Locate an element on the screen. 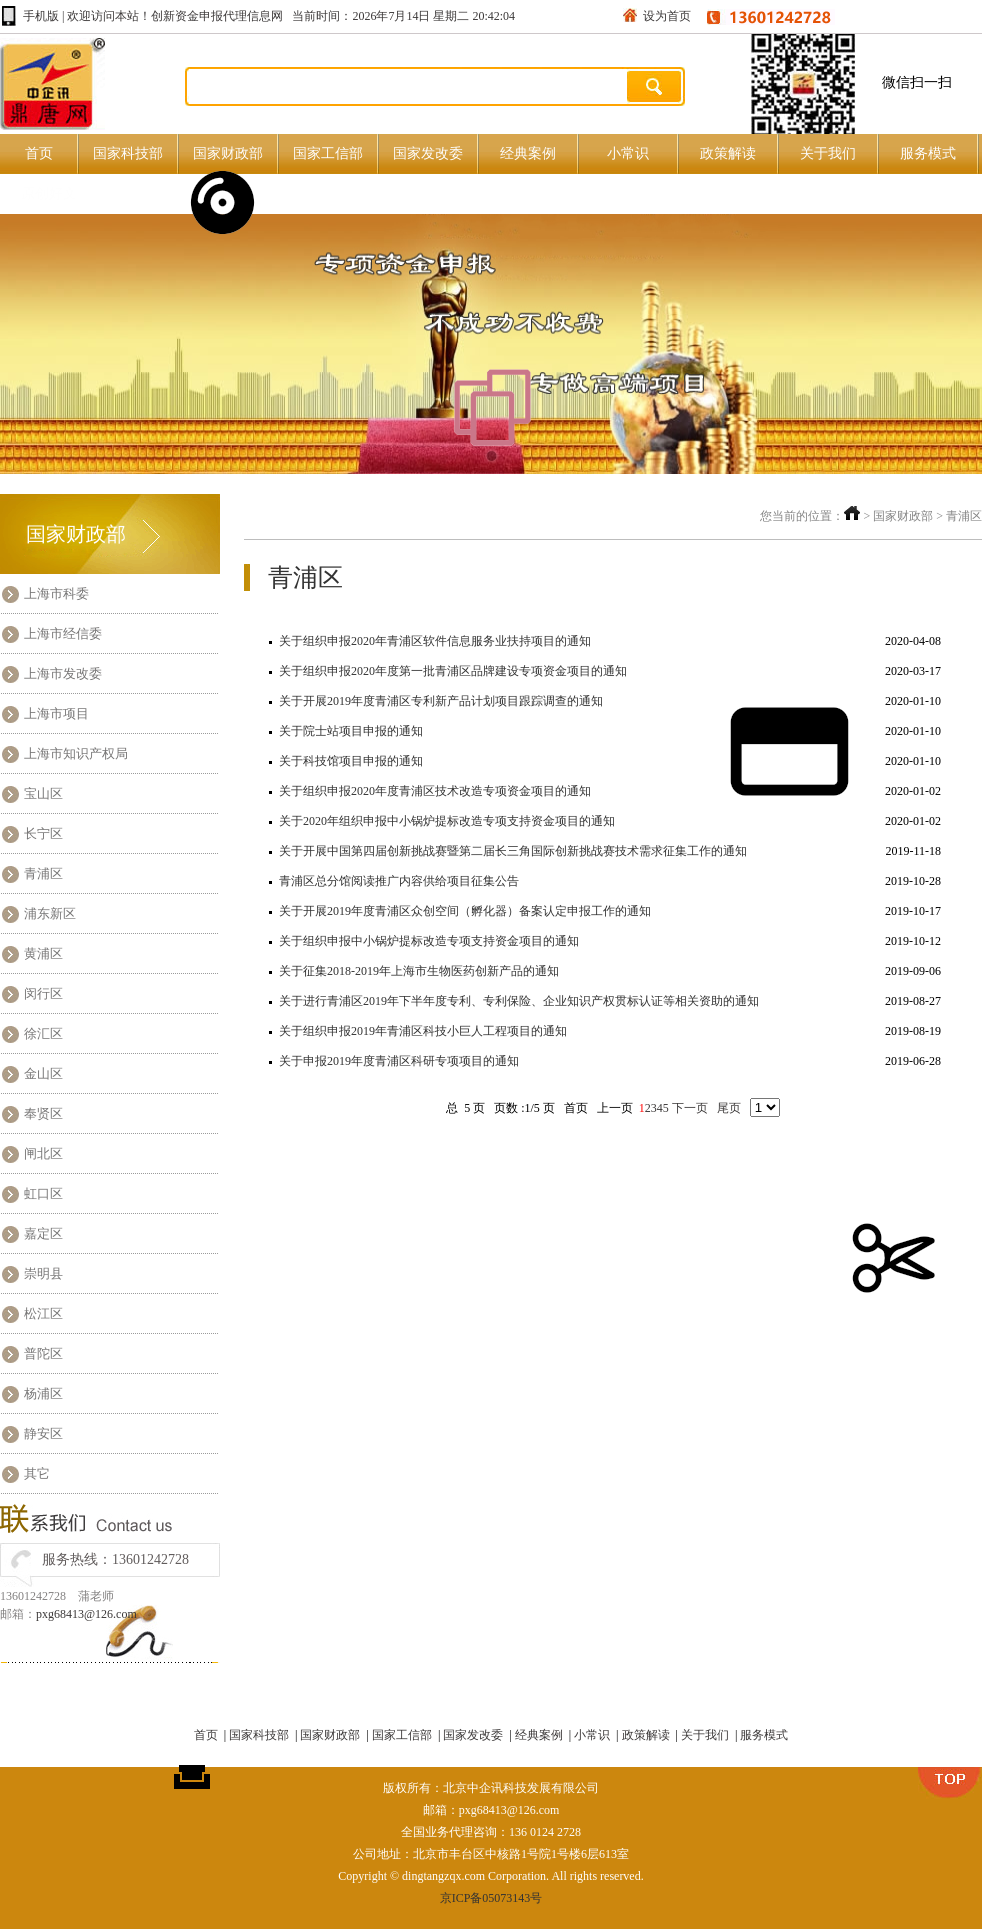 Image resolution: width=982 pixels, height=1929 pixels. view weekend or leisure activities is located at coordinates (192, 1777).